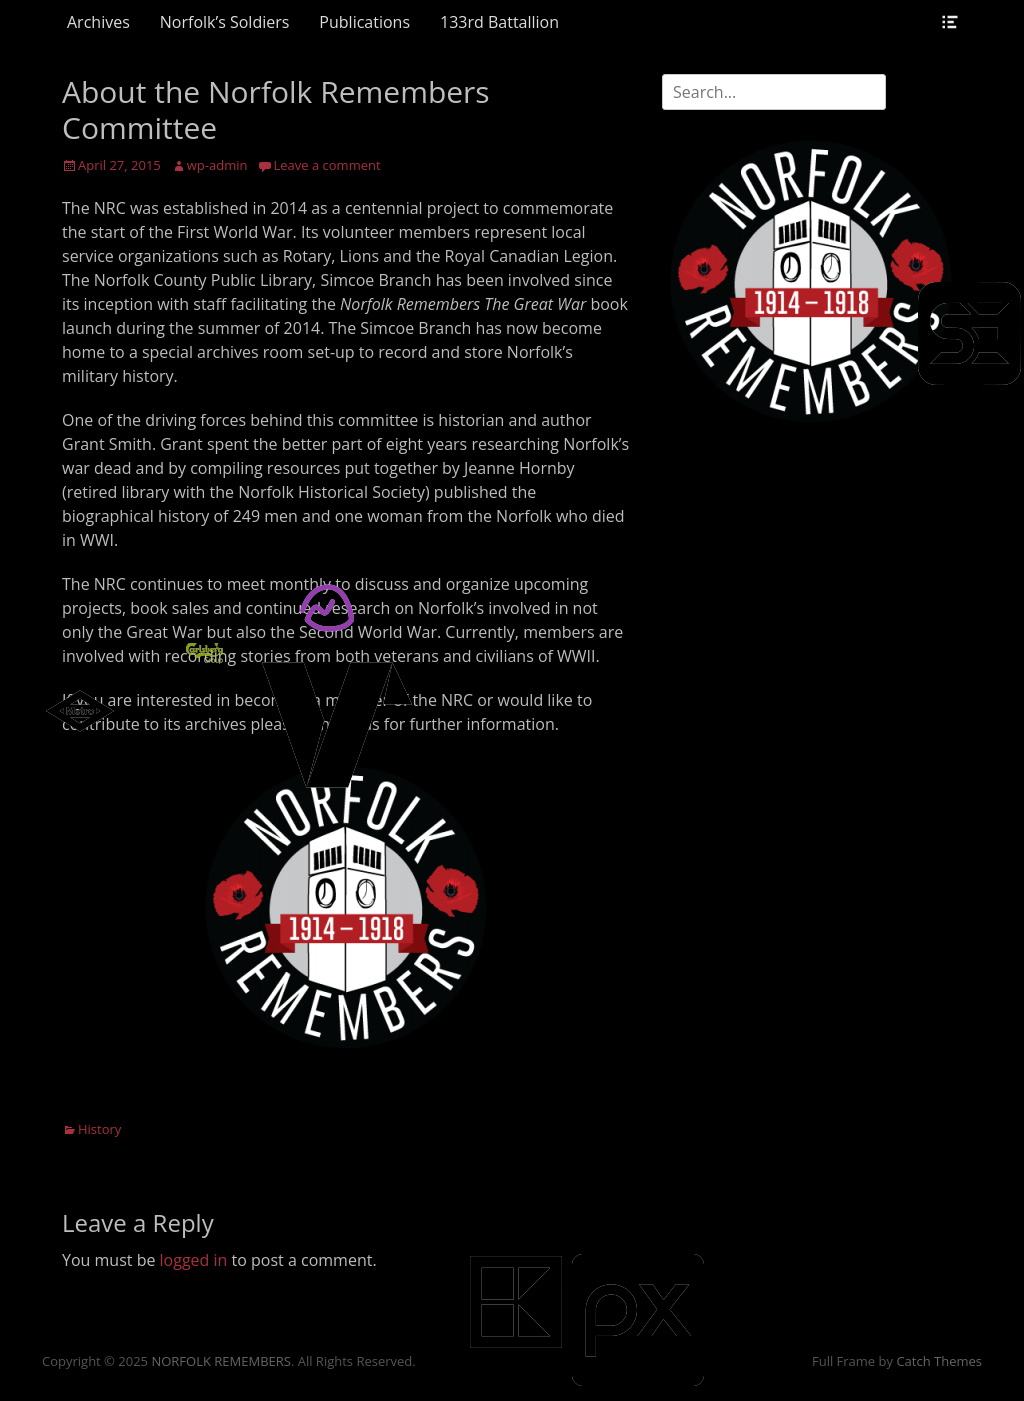  Describe the element at coordinates (969, 333) in the screenshot. I see `open Subtitle Edit application` at that location.